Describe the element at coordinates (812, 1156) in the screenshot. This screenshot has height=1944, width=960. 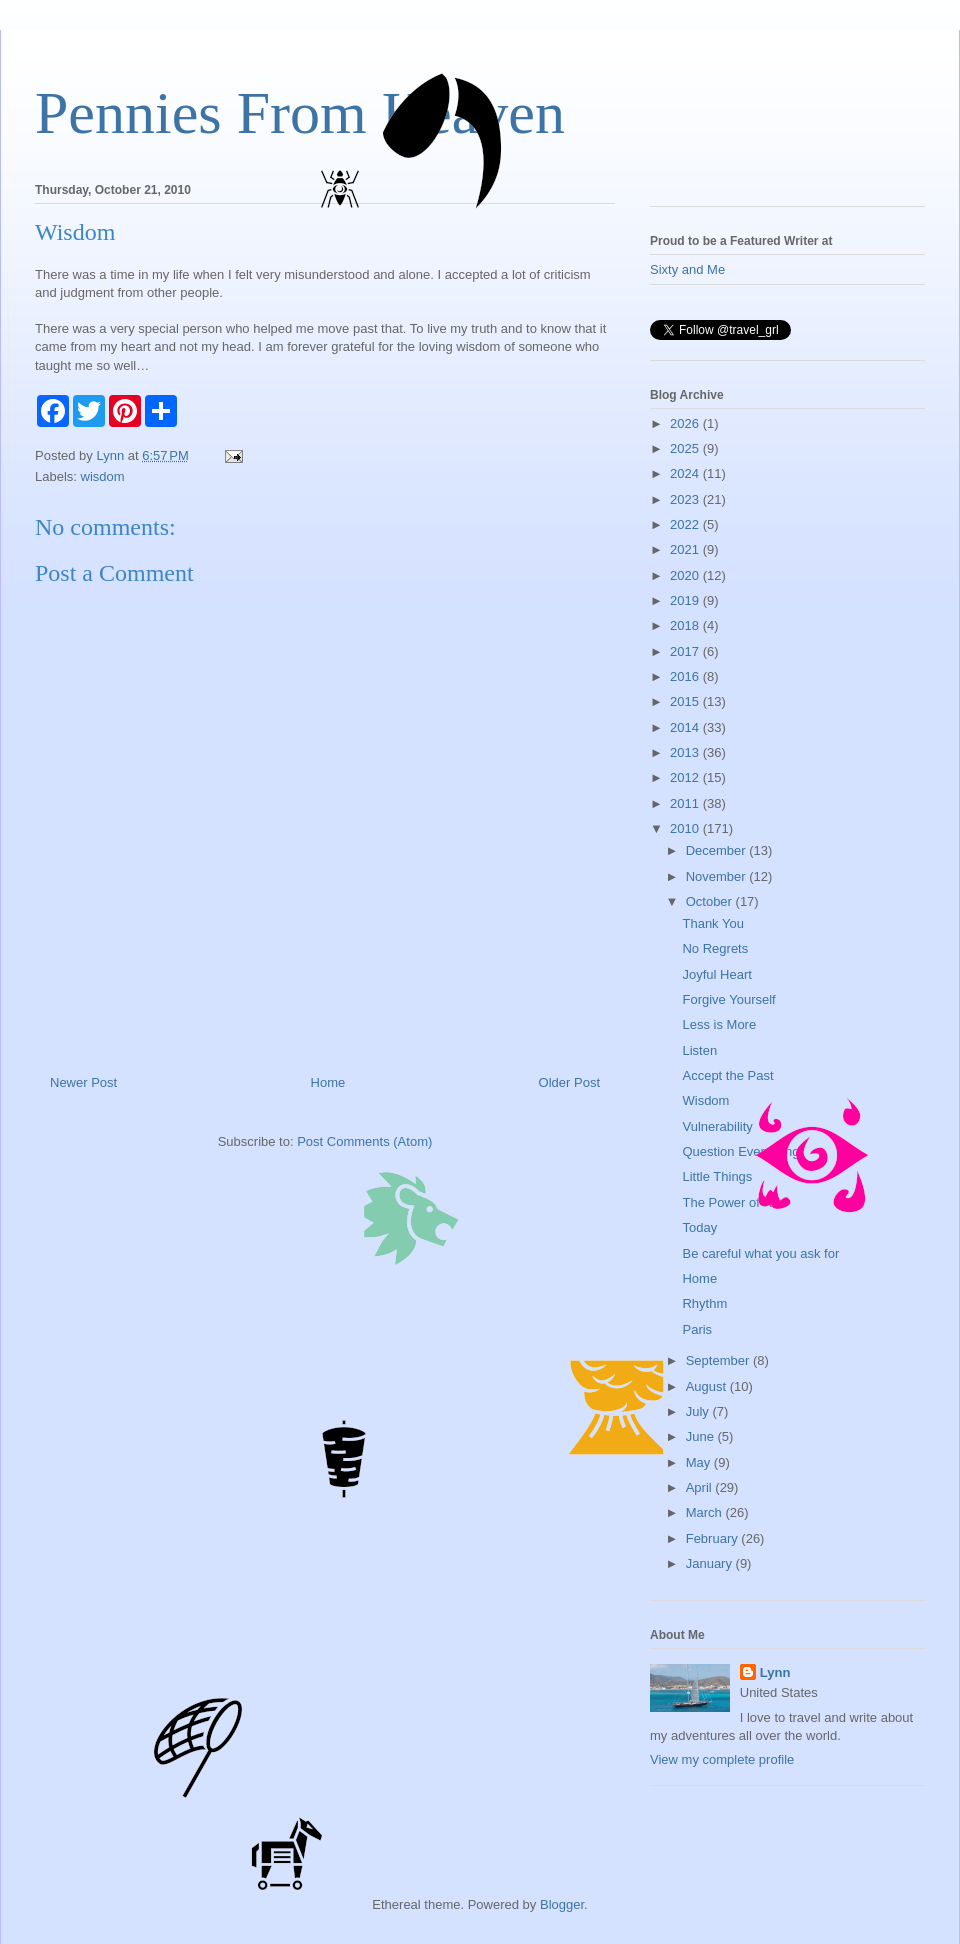
I see `activate fire vision or enhanced sight ability` at that location.